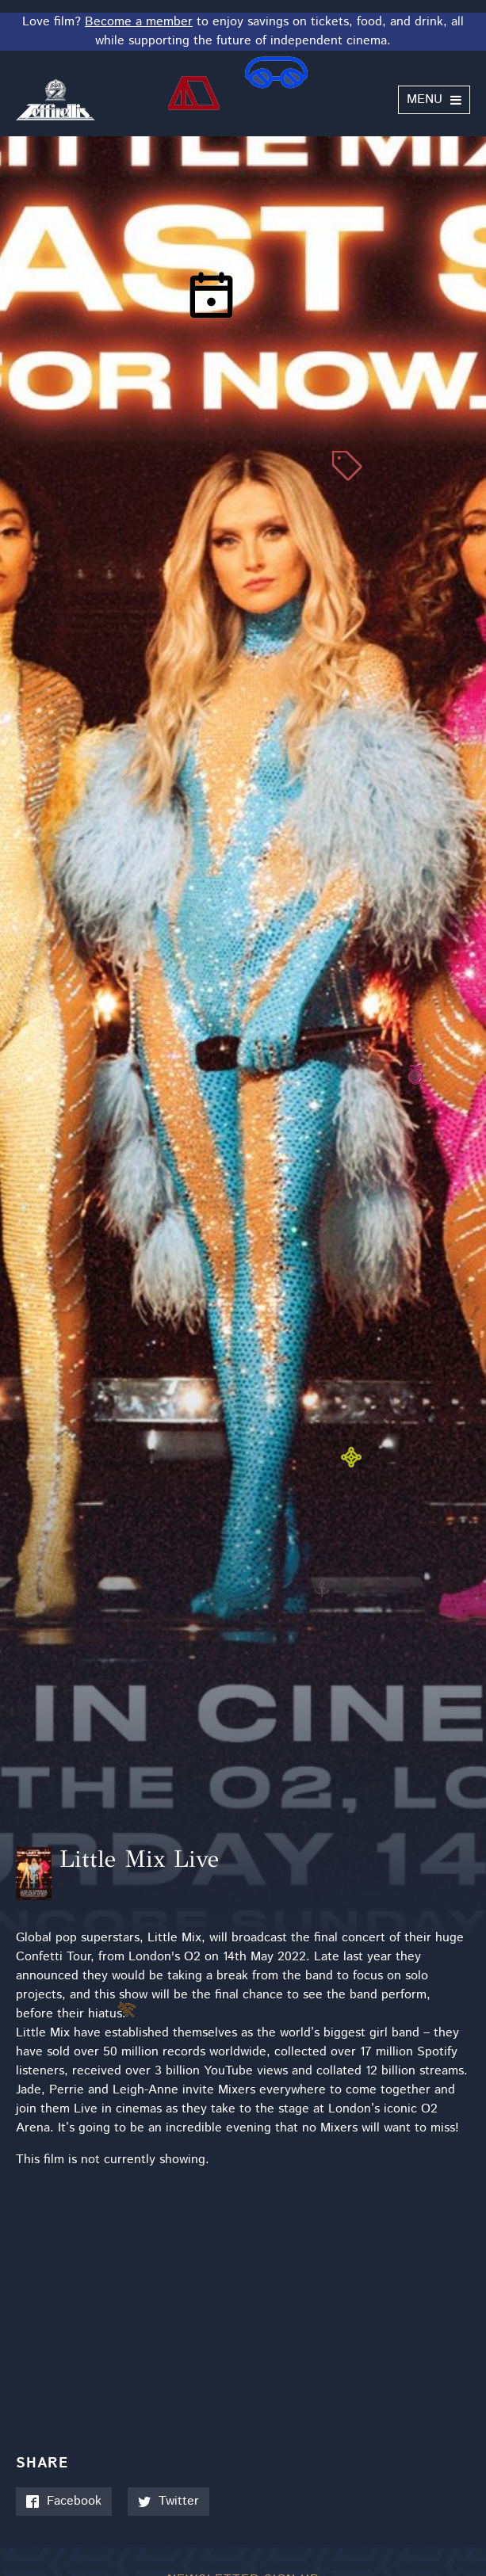 The image size is (486, 2576). What do you see at coordinates (276, 72) in the screenshot?
I see `access virtual reality or immersive mode` at bounding box center [276, 72].